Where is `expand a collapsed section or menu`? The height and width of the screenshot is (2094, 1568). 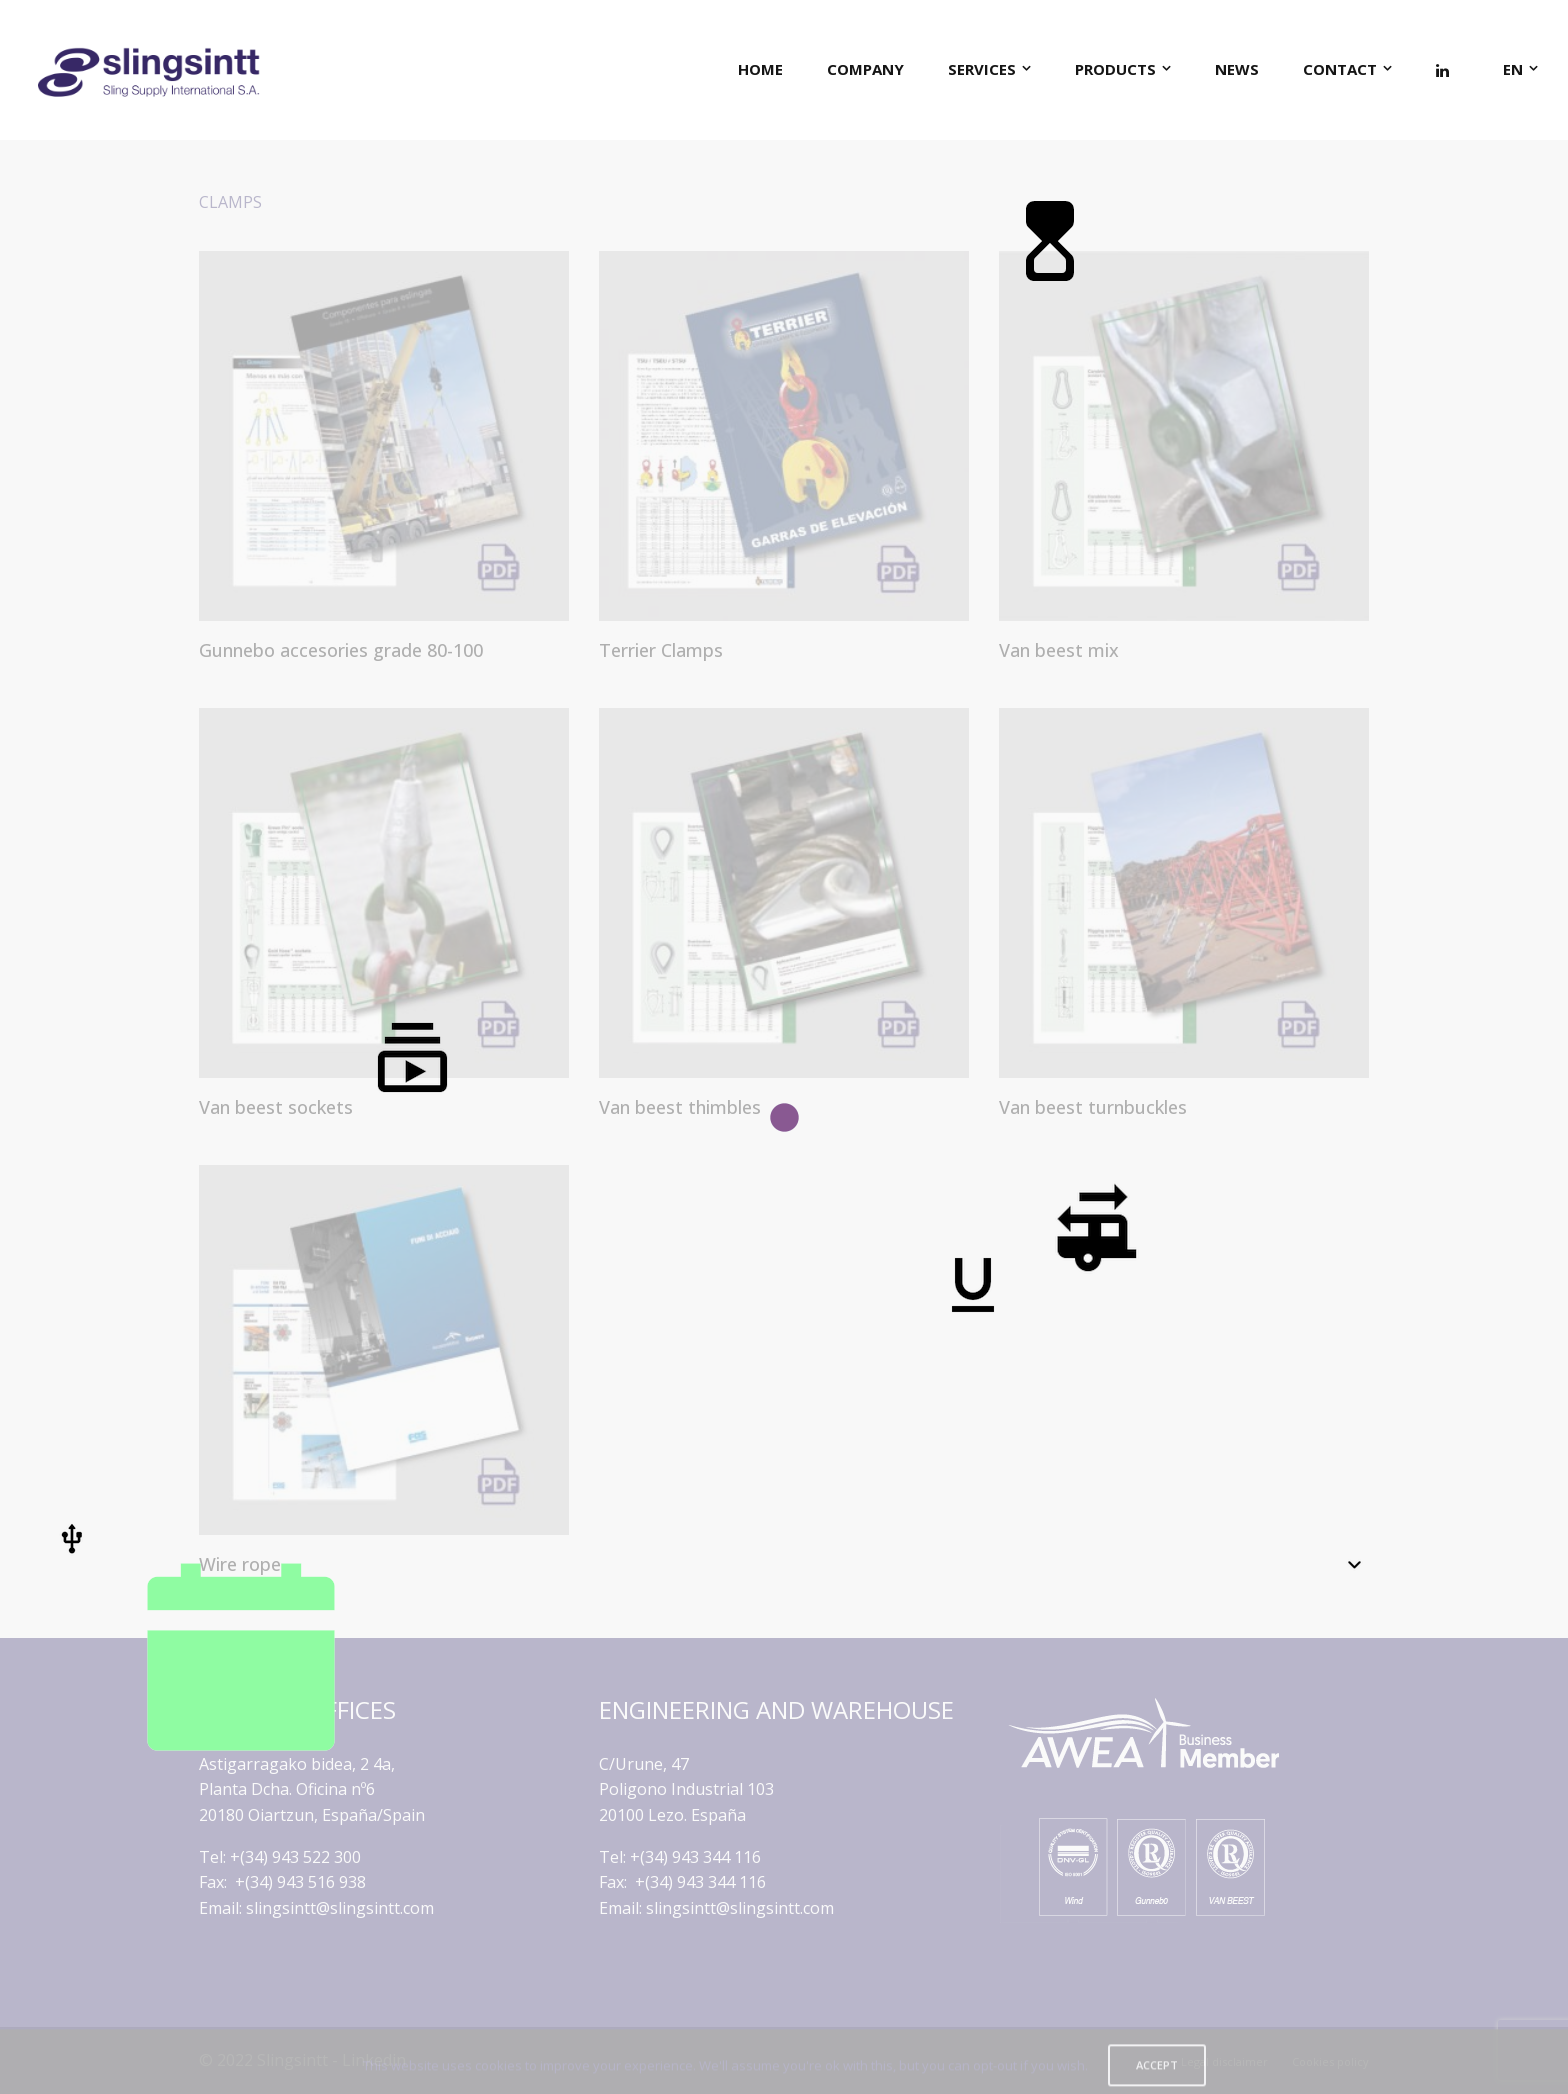
expand a collapsed section or menu is located at coordinates (1354, 1564).